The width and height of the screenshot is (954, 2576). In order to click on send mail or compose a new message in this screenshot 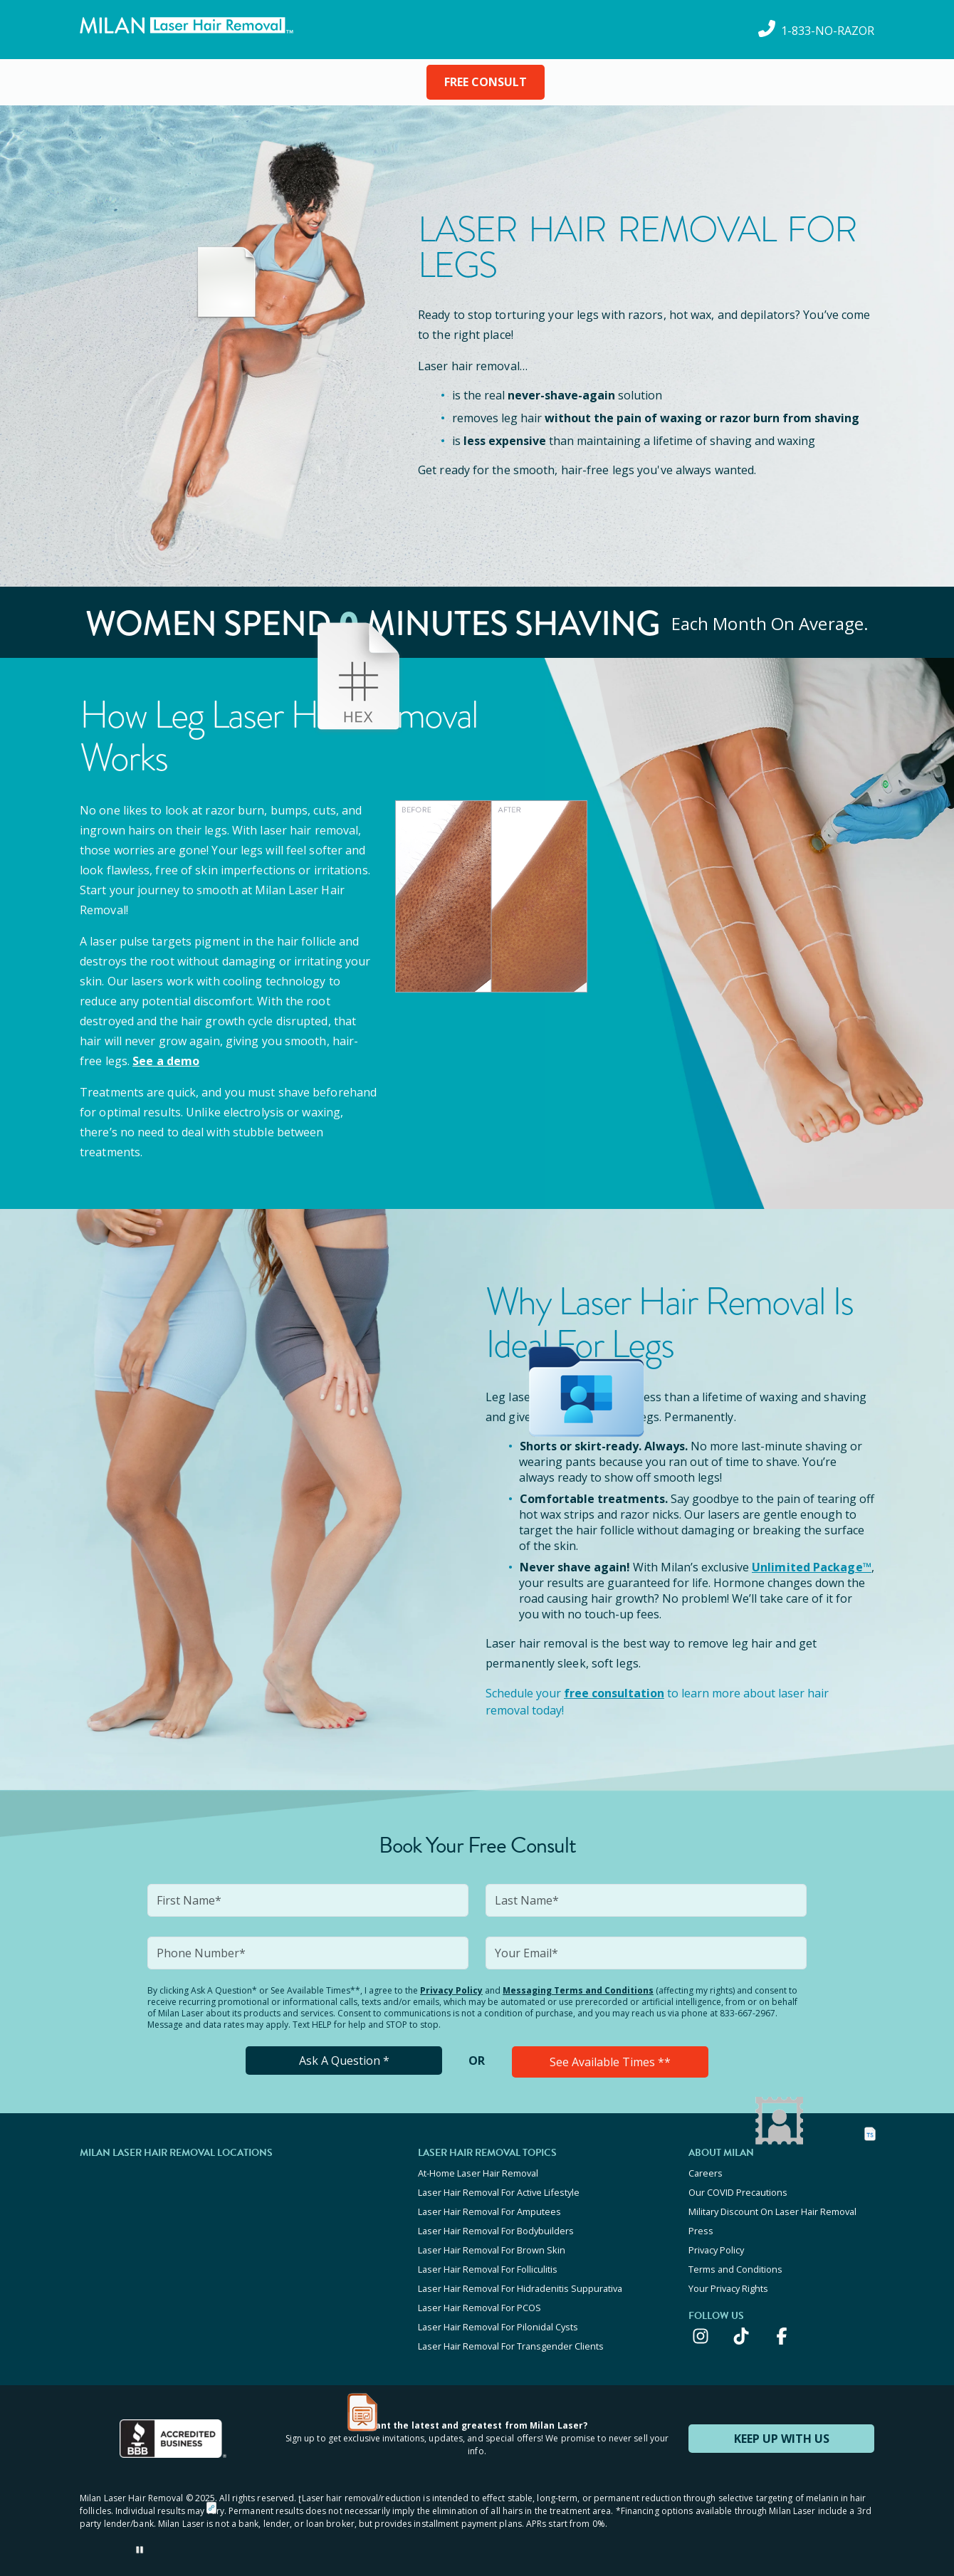, I will do `click(777, 2122)`.